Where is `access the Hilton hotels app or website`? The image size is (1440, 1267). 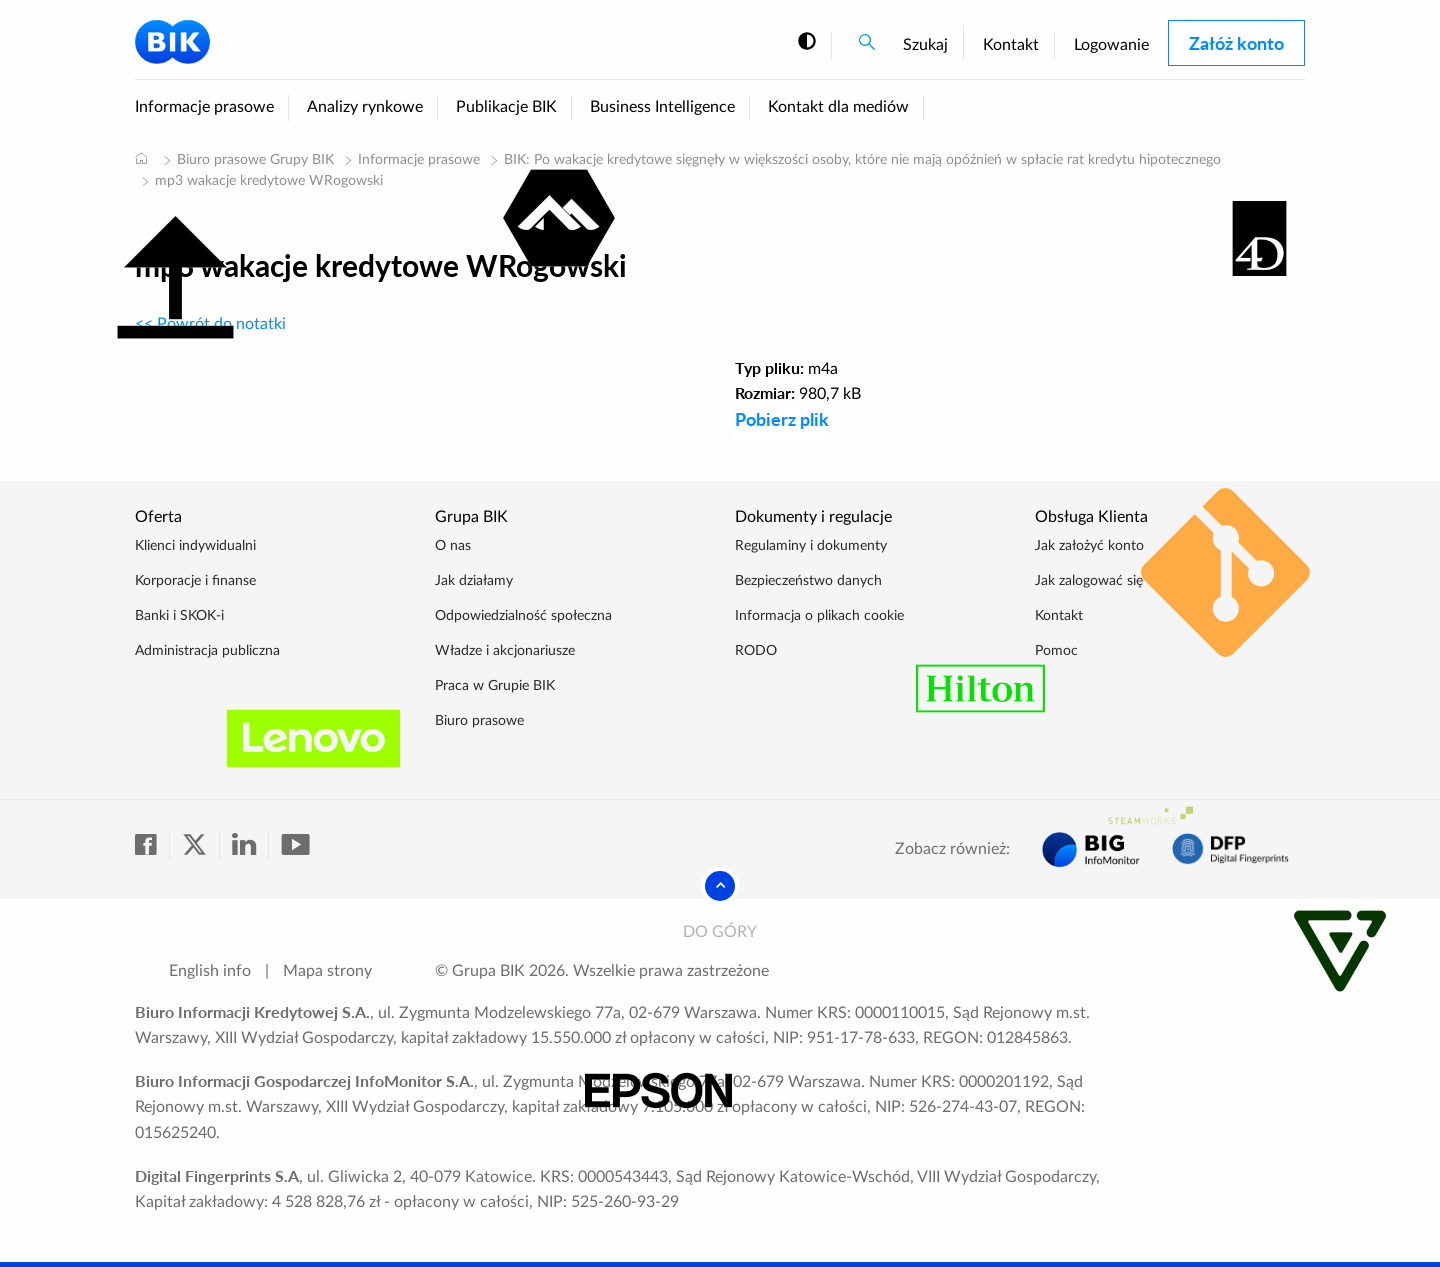 access the Hilton hotels app or website is located at coordinates (980, 688).